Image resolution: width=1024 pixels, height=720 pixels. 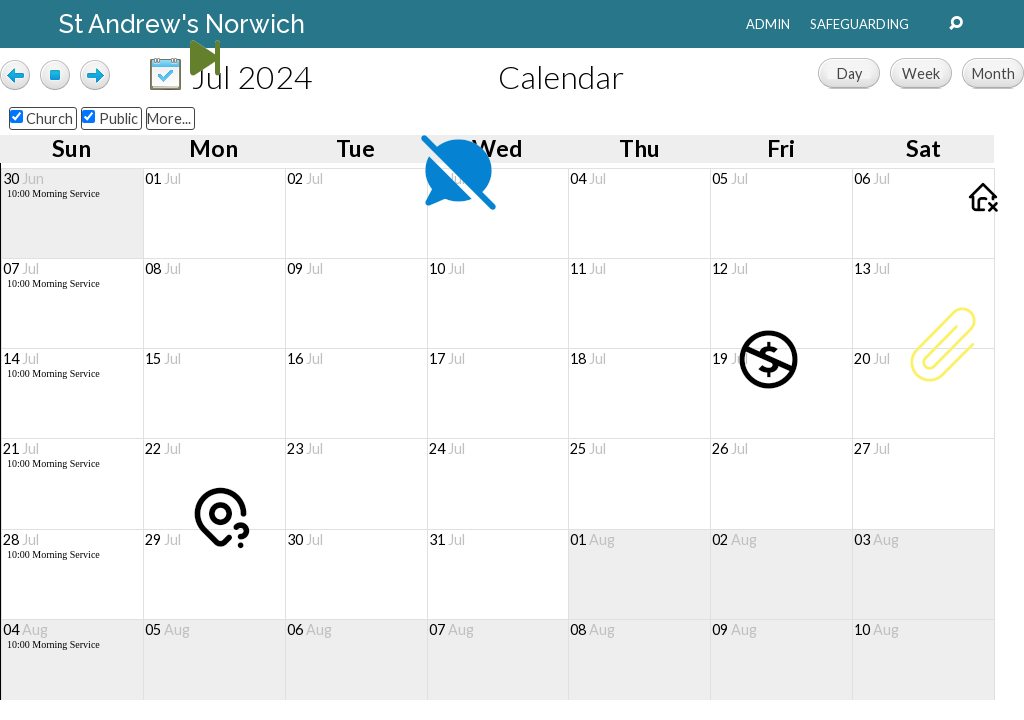 I want to click on unknown or unconfirmed location, so click(x=220, y=516).